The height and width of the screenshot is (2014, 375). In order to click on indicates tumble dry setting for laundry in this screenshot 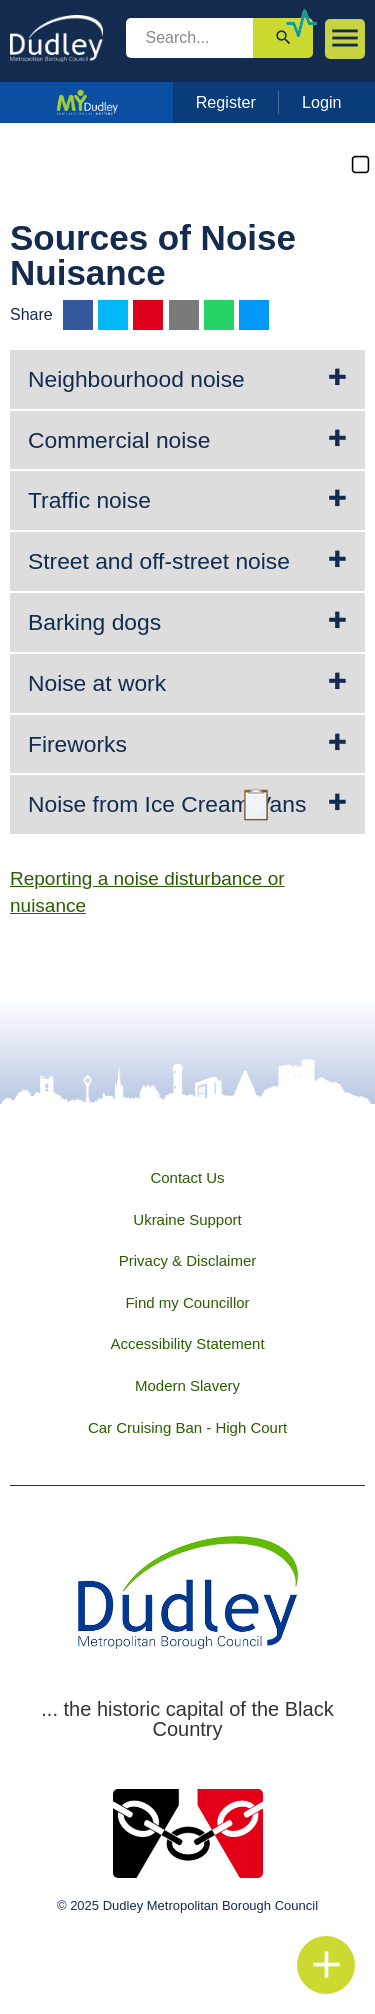, I will do `click(360, 164)`.